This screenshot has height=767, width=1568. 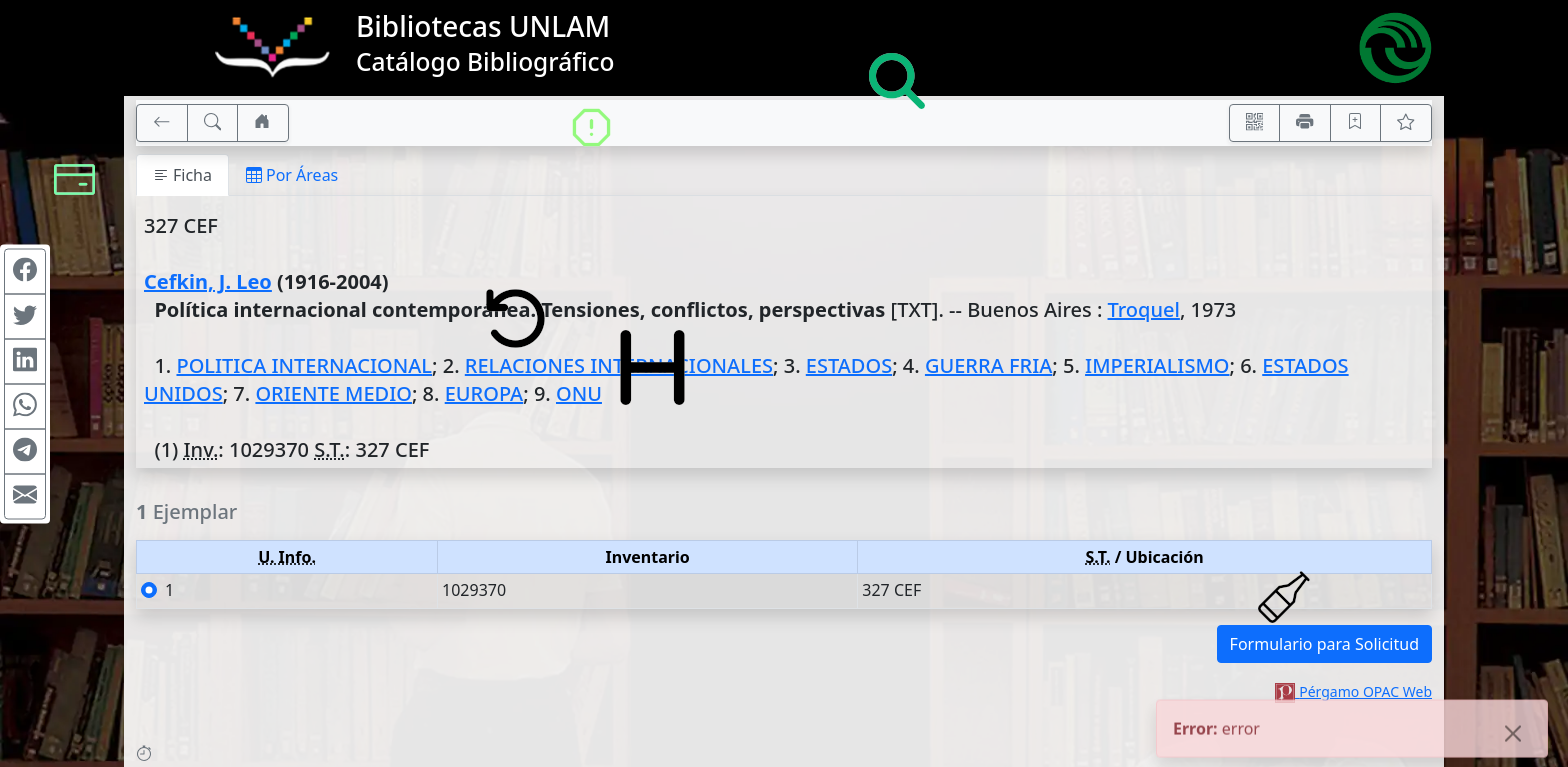 I want to click on undo the last action, so click(x=515, y=318).